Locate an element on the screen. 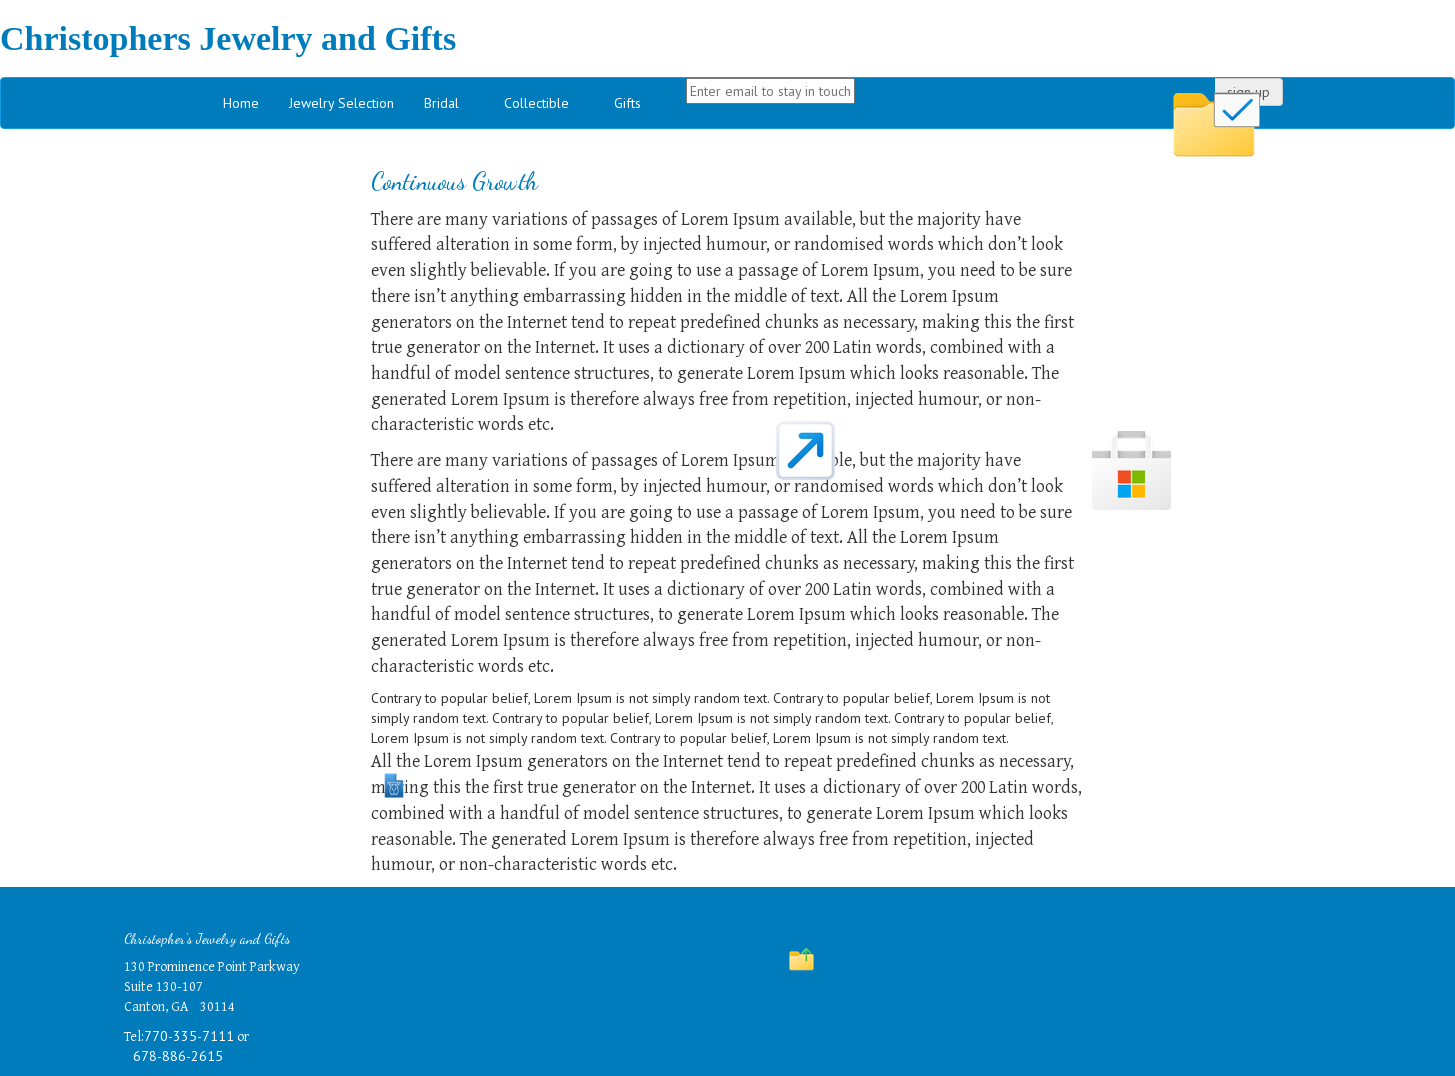 This screenshot has height=1076, width=1455. folder with verified or completed contents is located at coordinates (1214, 127).